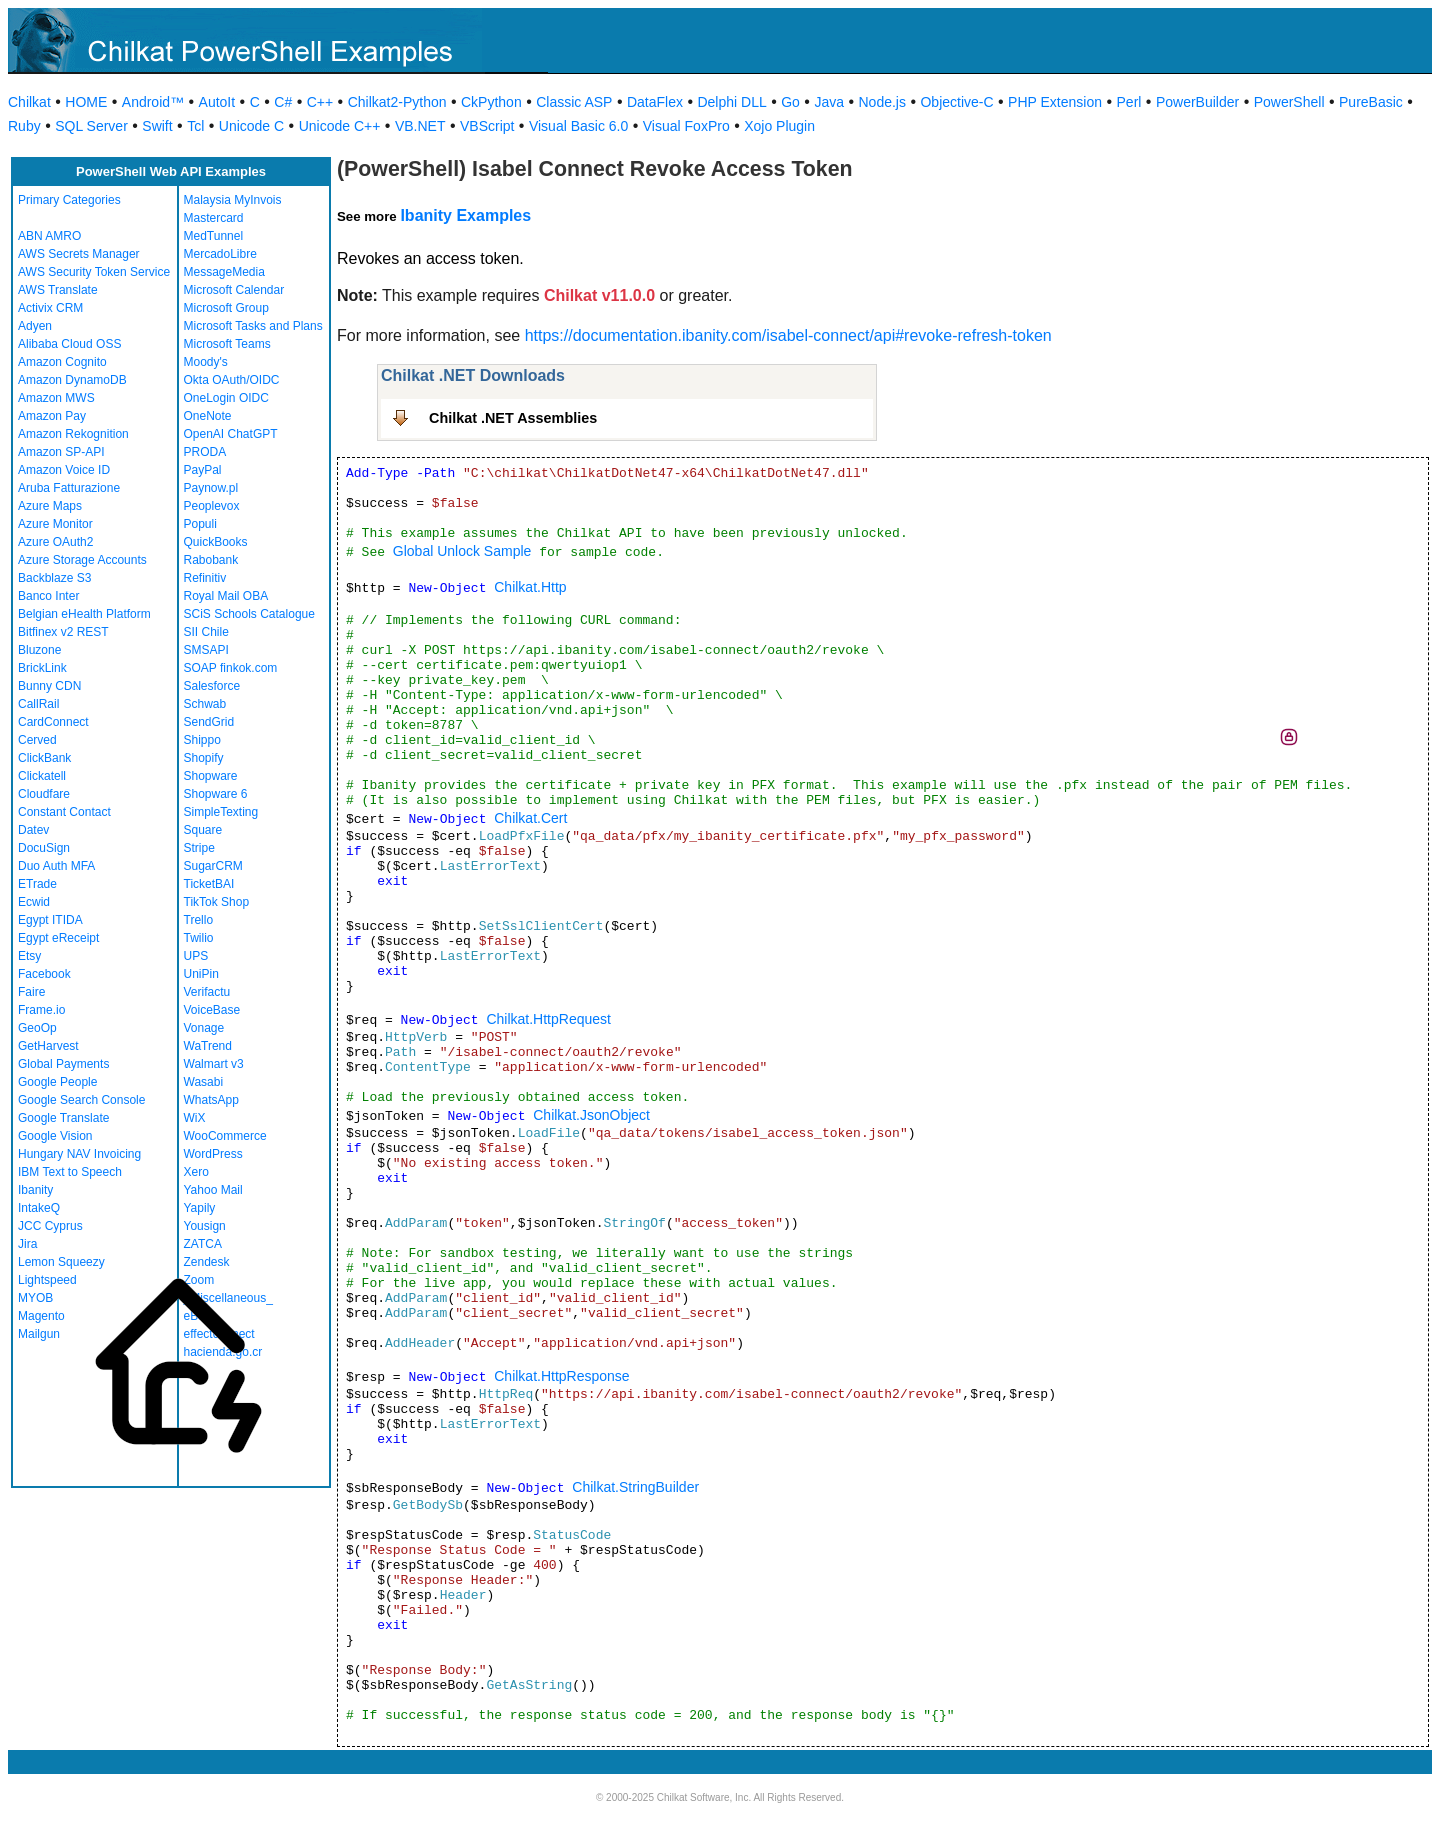 The image size is (1440, 1821). What do you see at coordinates (1289, 737) in the screenshot?
I see `indicates a locked or secured item` at bounding box center [1289, 737].